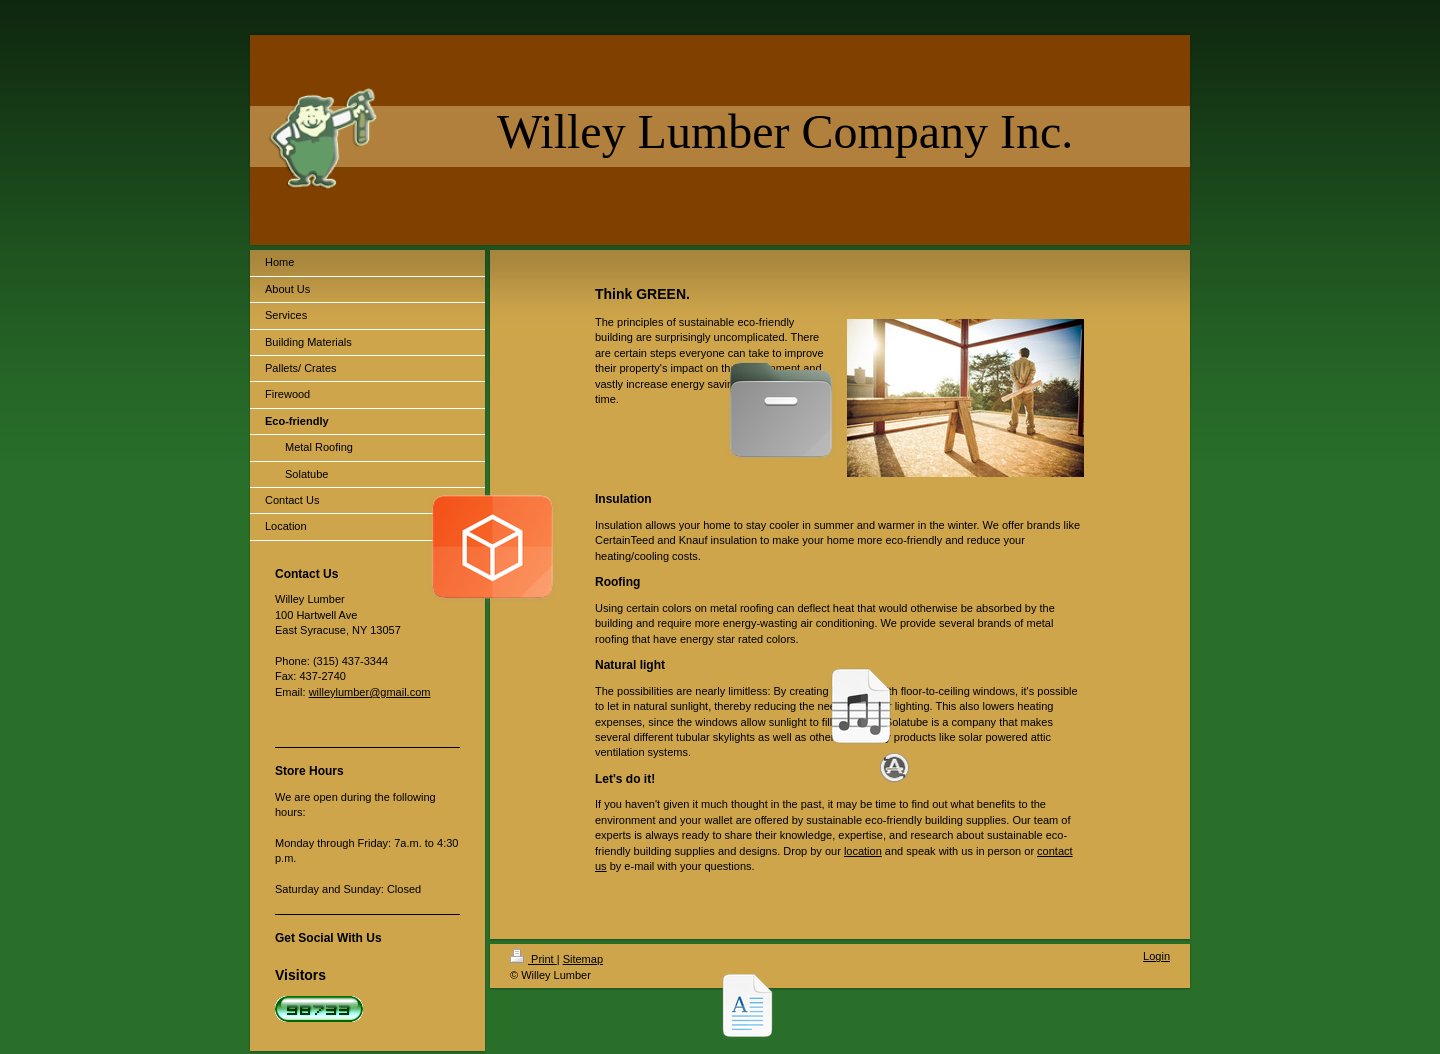  Describe the element at coordinates (861, 706) in the screenshot. I see `open a lilypond music notation file` at that location.